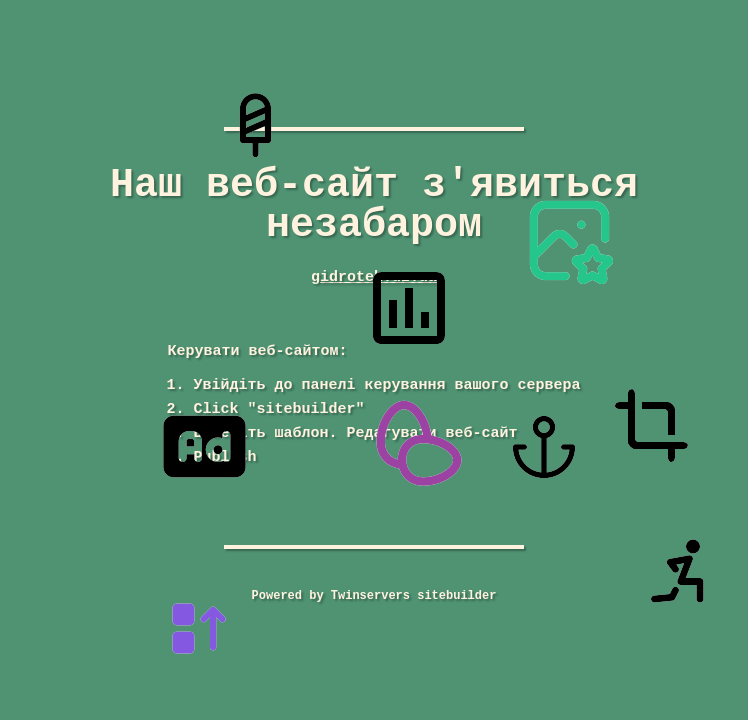 The width and height of the screenshot is (748, 720). Describe the element at coordinates (197, 628) in the screenshot. I see `sort items in ascending order` at that location.